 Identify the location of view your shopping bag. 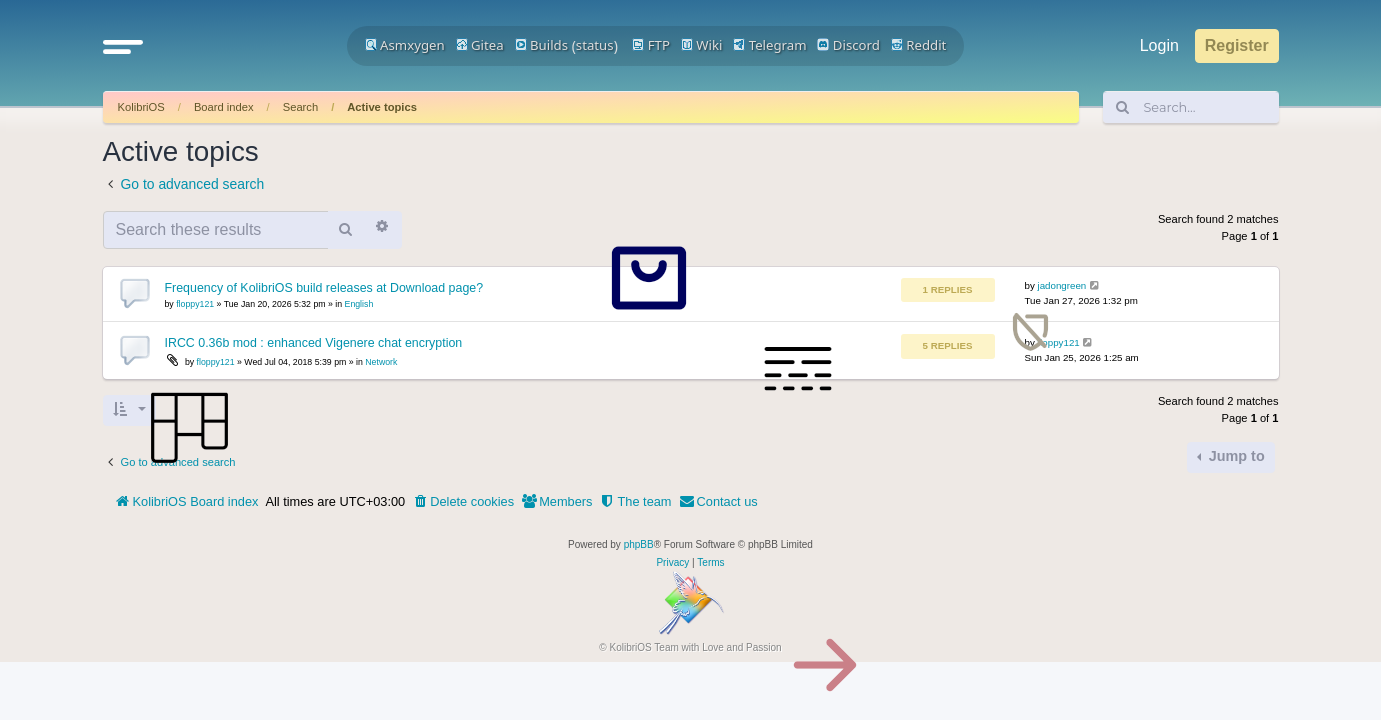
(649, 278).